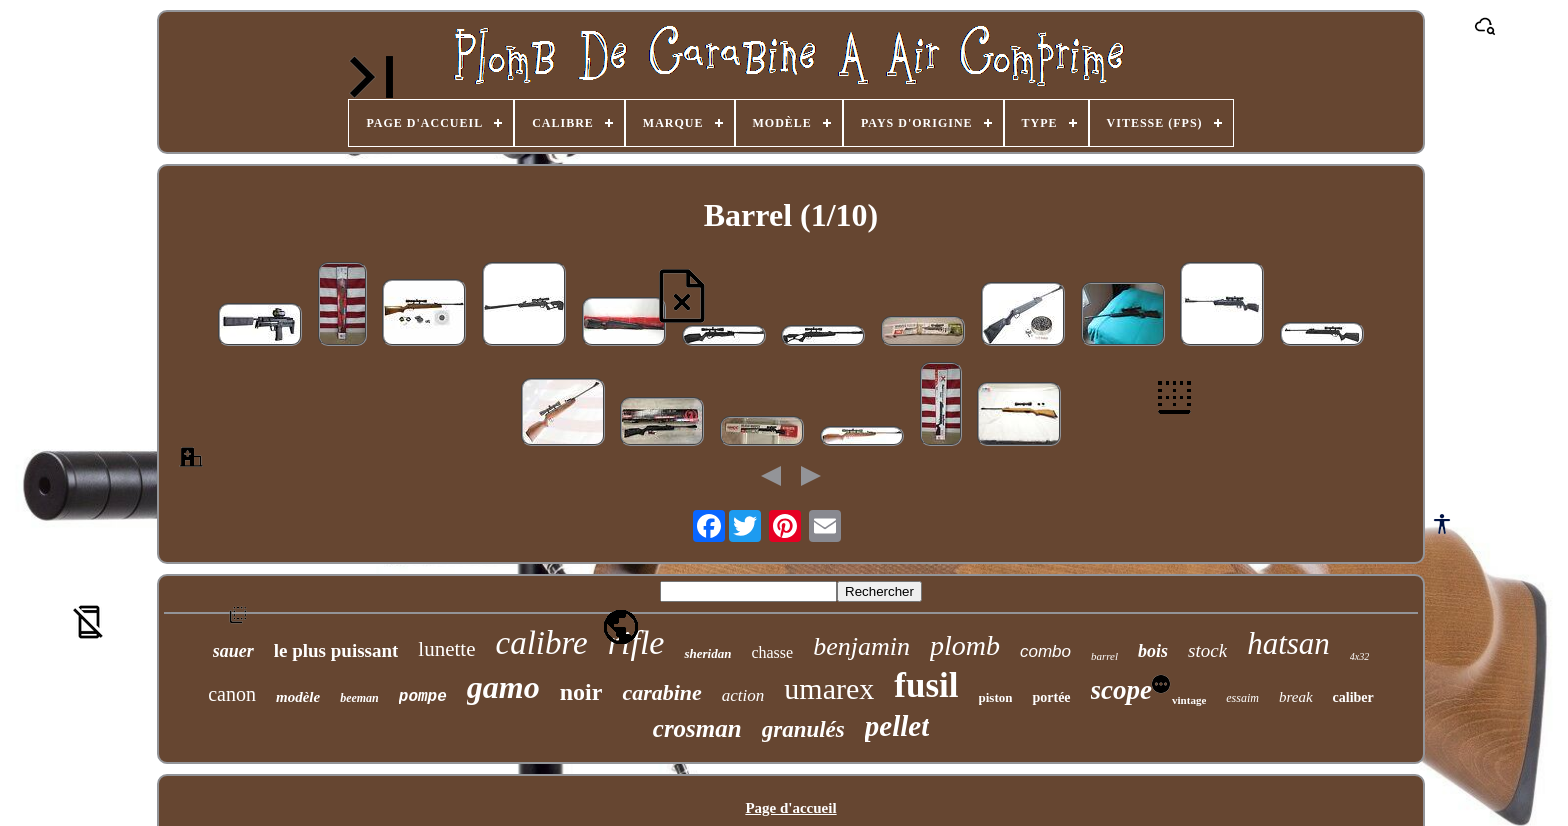 Image resolution: width=1568 pixels, height=826 pixels. Describe the element at coordinates (682, 296) in the screenshot. I see `delete or remove a file` at that location.